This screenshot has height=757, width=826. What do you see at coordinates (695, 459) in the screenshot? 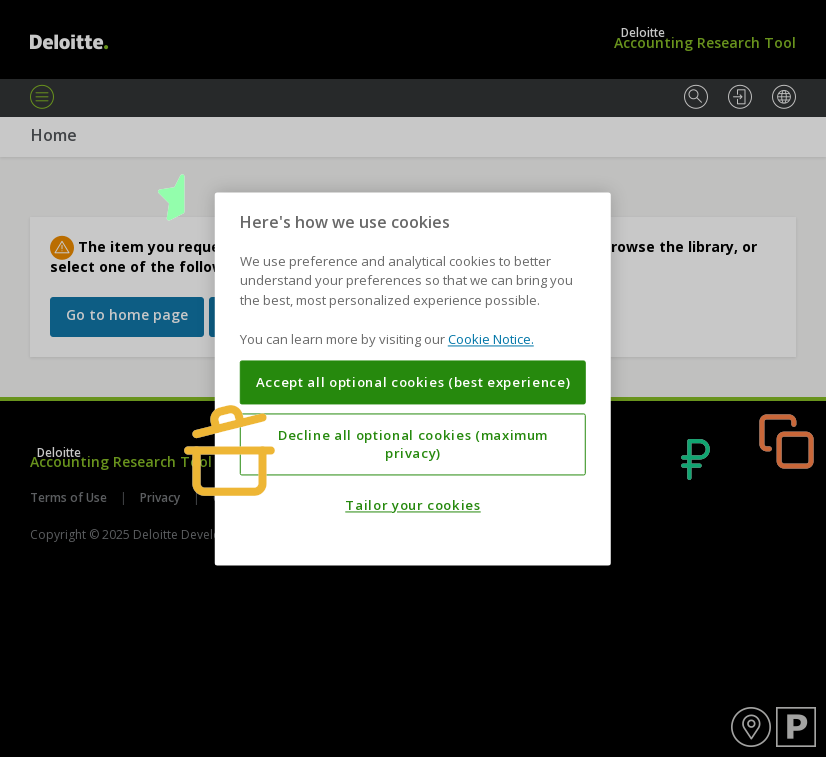
I see `indicates price or amount in russian rubles` at bounding box center [695, 459].